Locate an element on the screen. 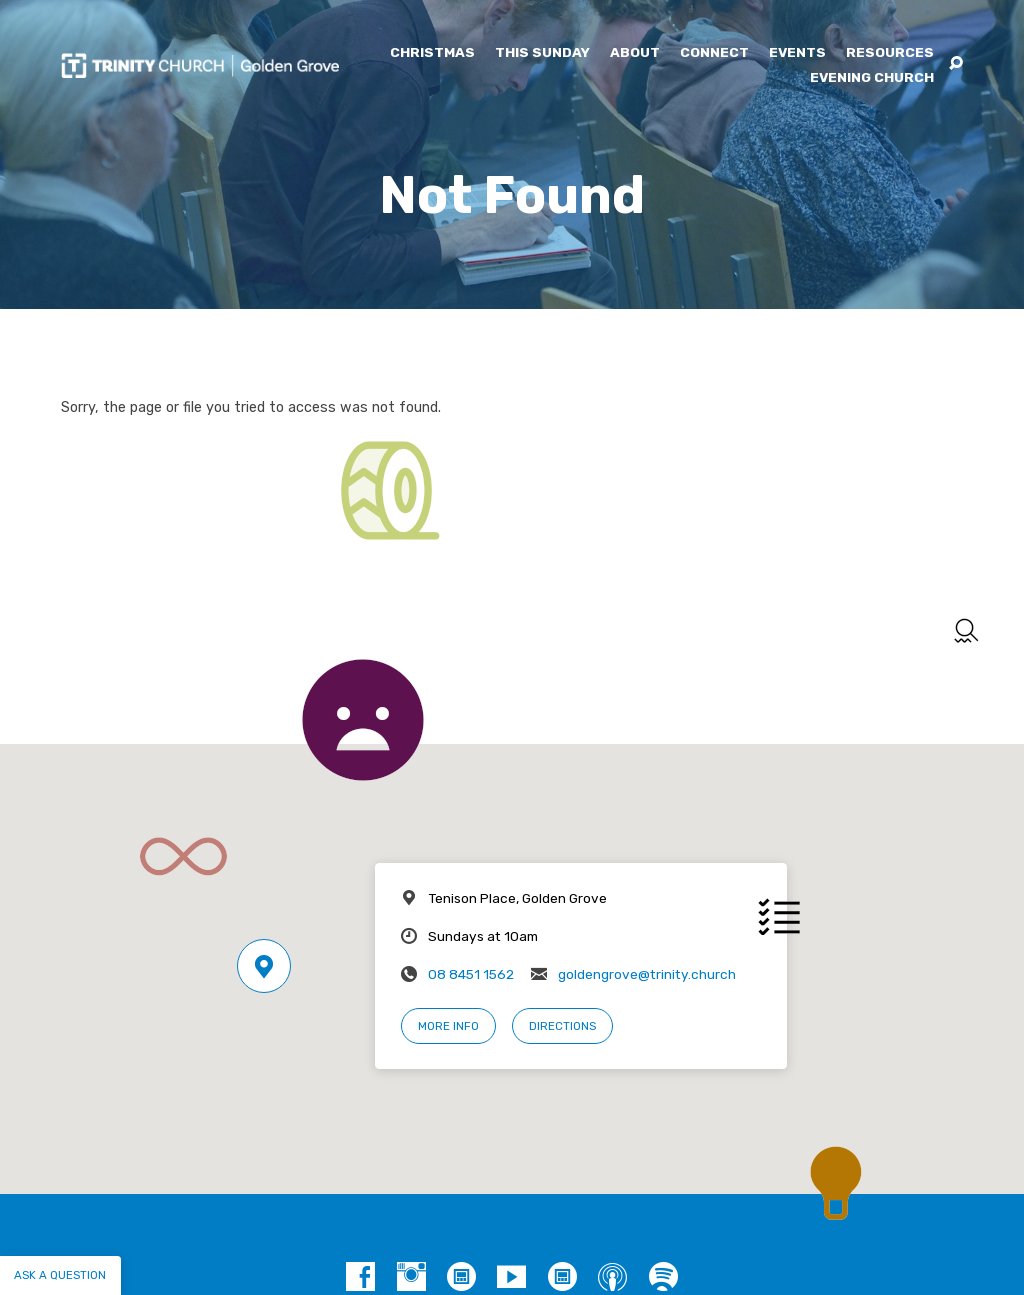 Image resolution: width=1024 pixels, height=1295 pixels. indicates unlimited or infinite quantity is located at coordinates (183, 855).